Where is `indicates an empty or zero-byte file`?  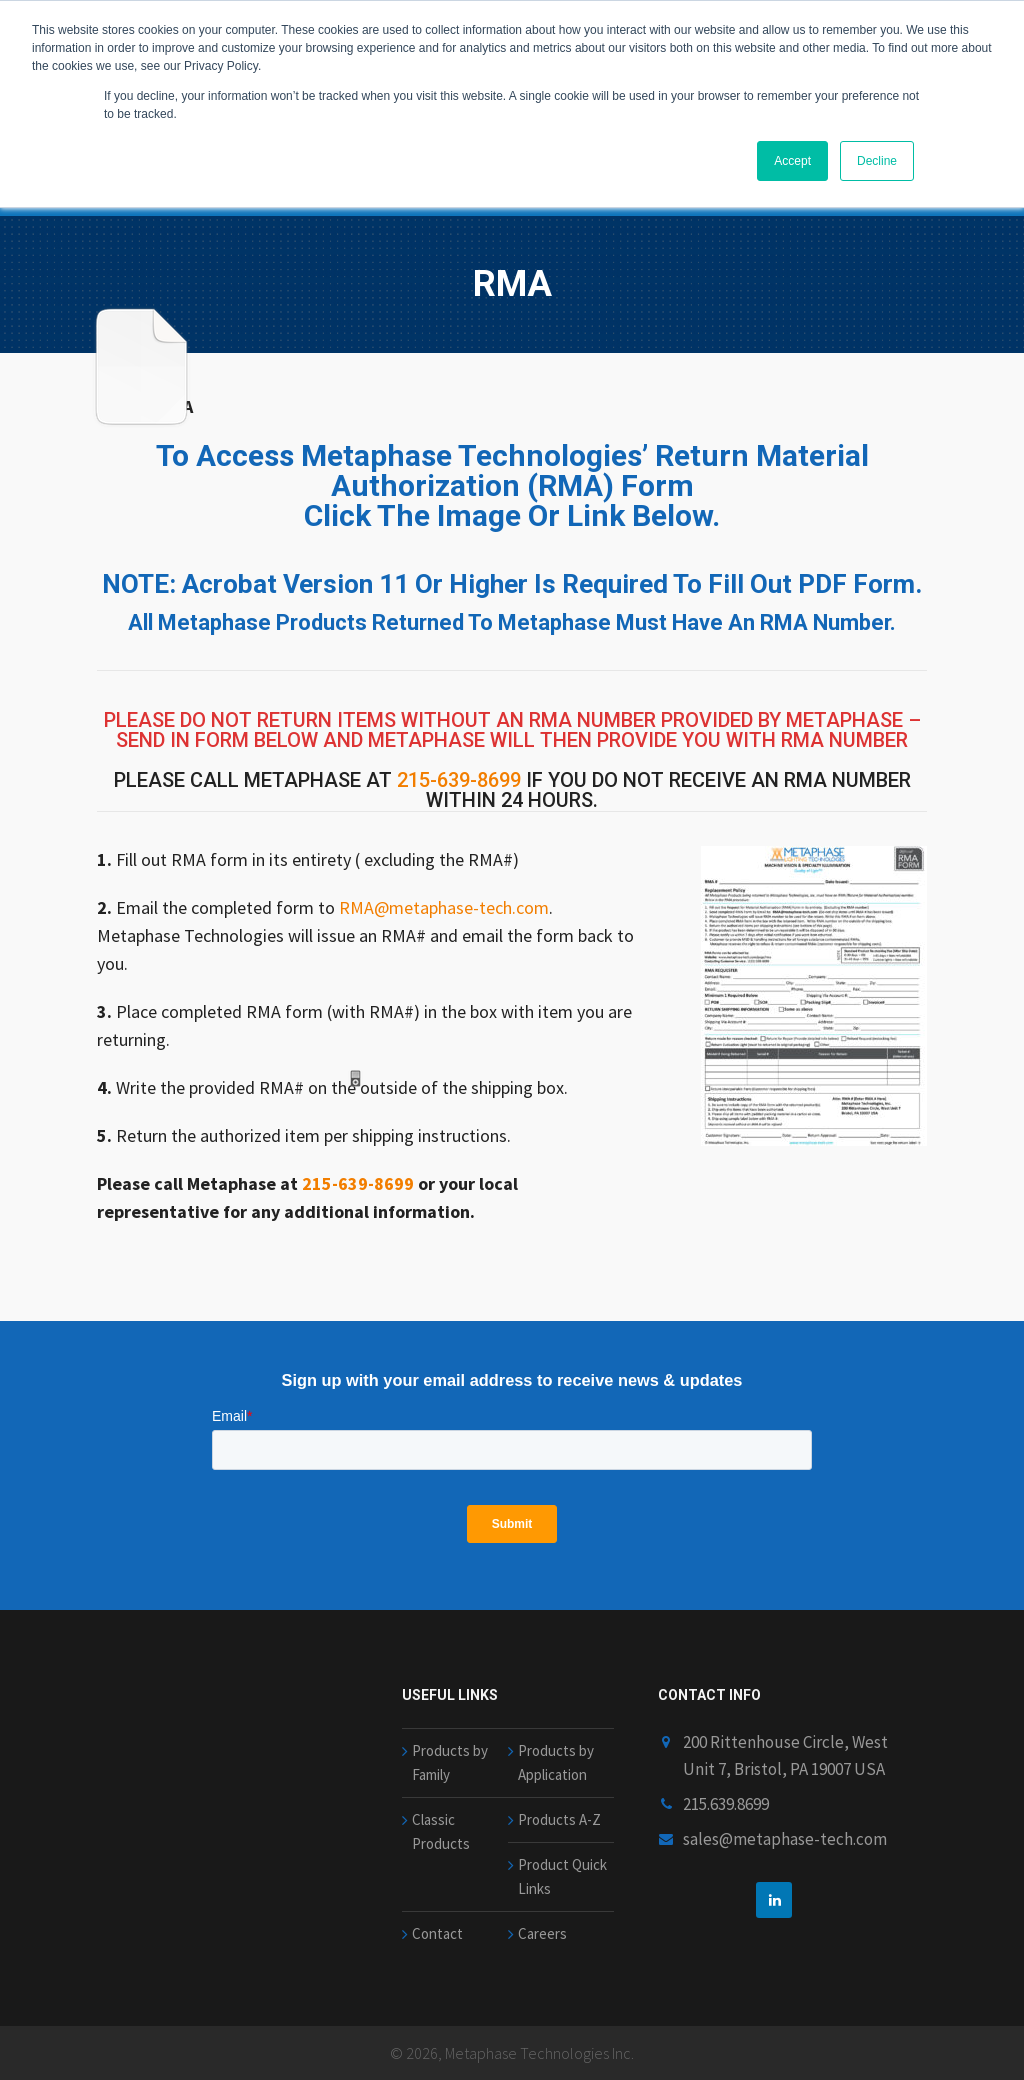
indicates an empty or zero-byte file is located at coordinates (141, 366).